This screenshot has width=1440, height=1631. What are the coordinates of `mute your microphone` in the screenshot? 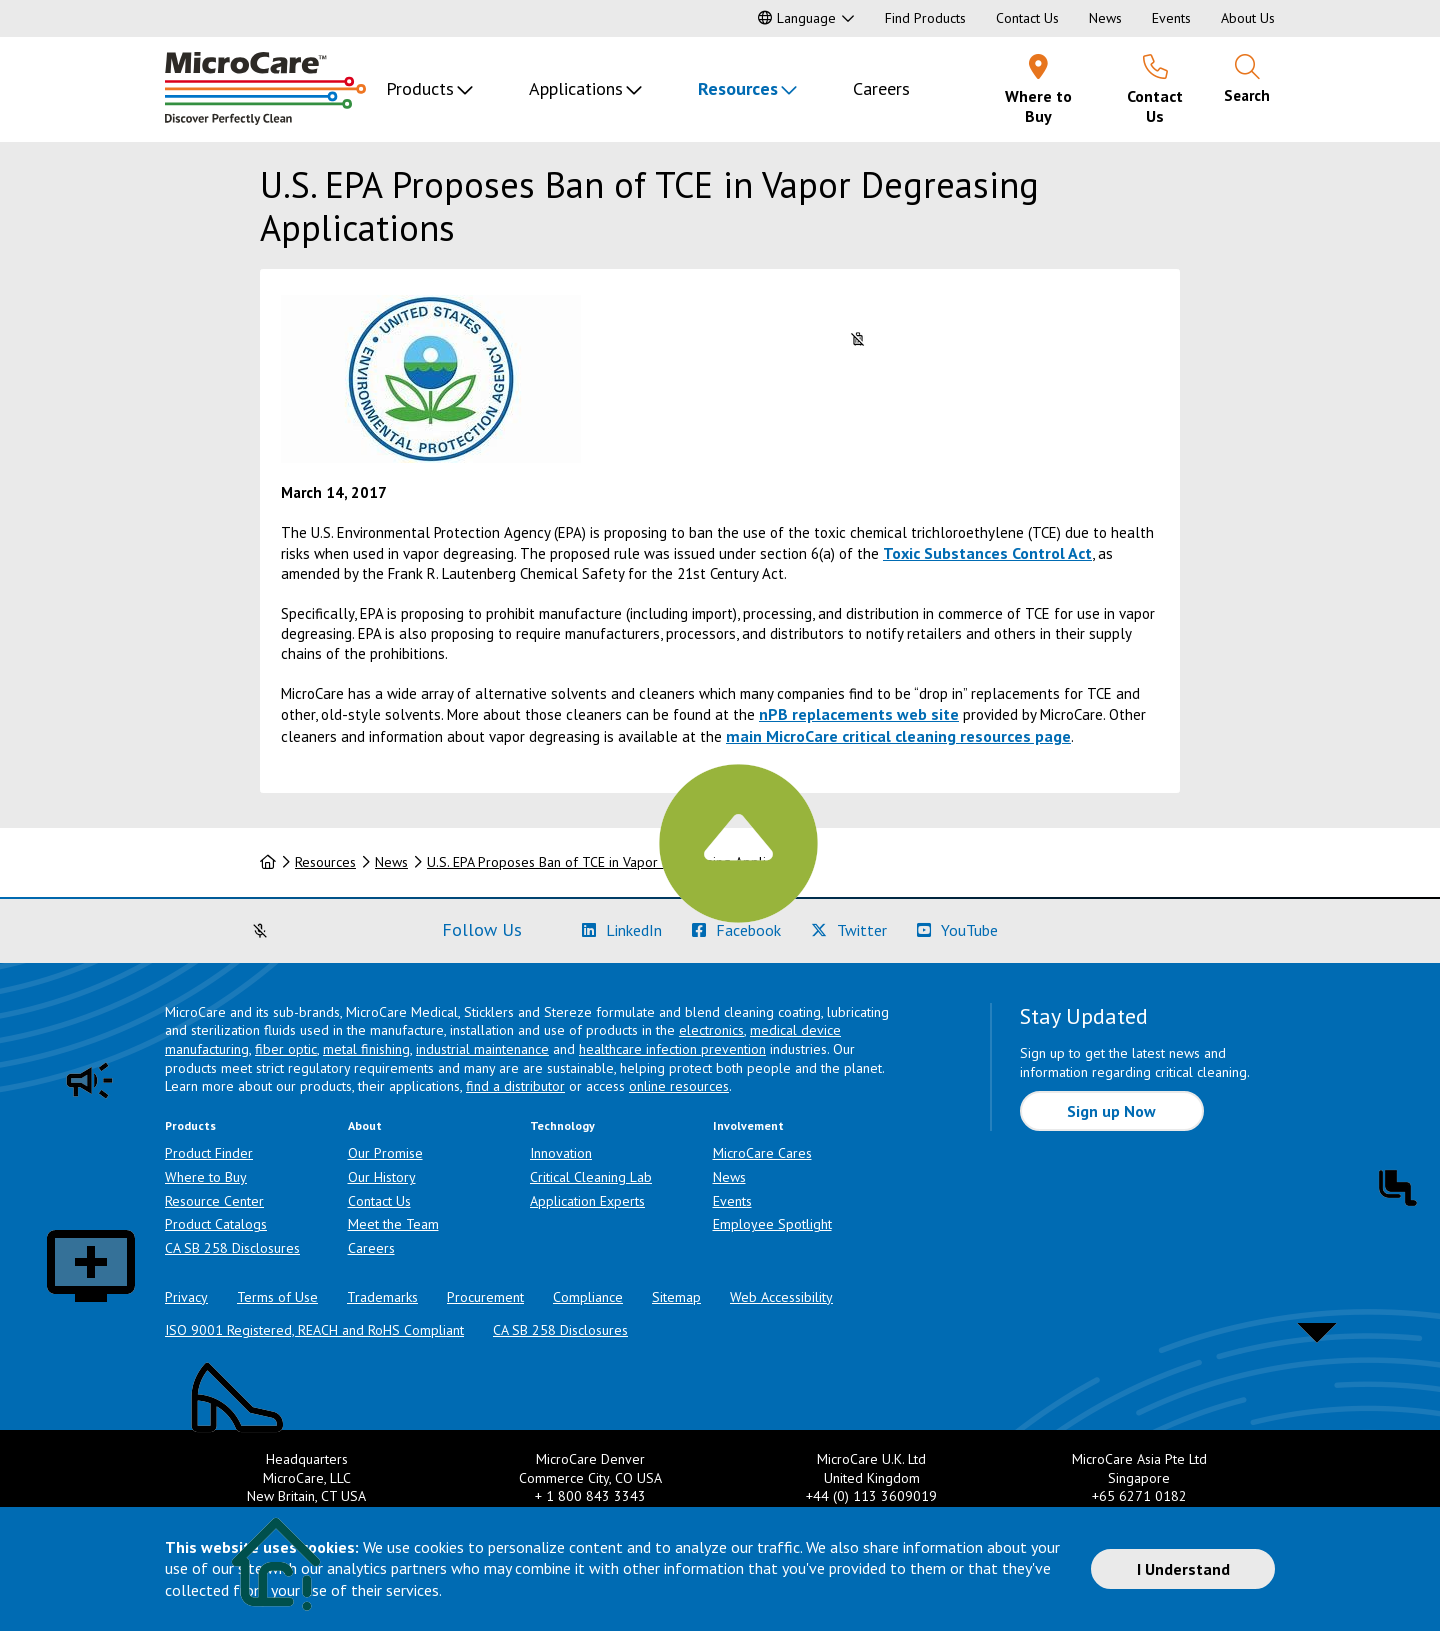 It's located at (260, 931).